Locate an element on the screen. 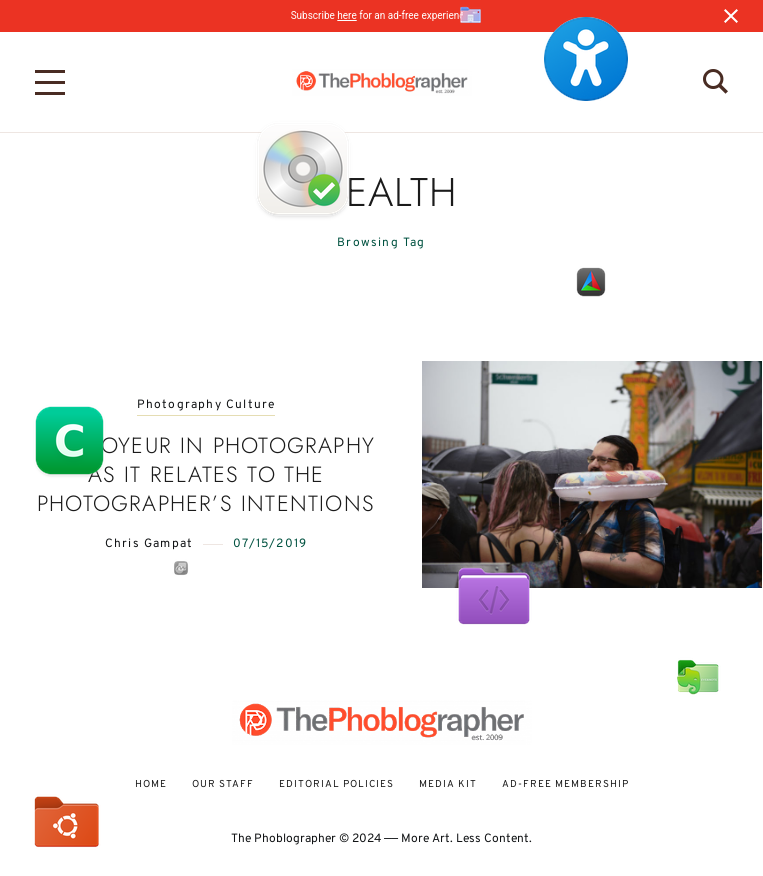 The width and height of the screenshot is (763, 876). optical drive verified and ready is located at coordinates (303, 169).